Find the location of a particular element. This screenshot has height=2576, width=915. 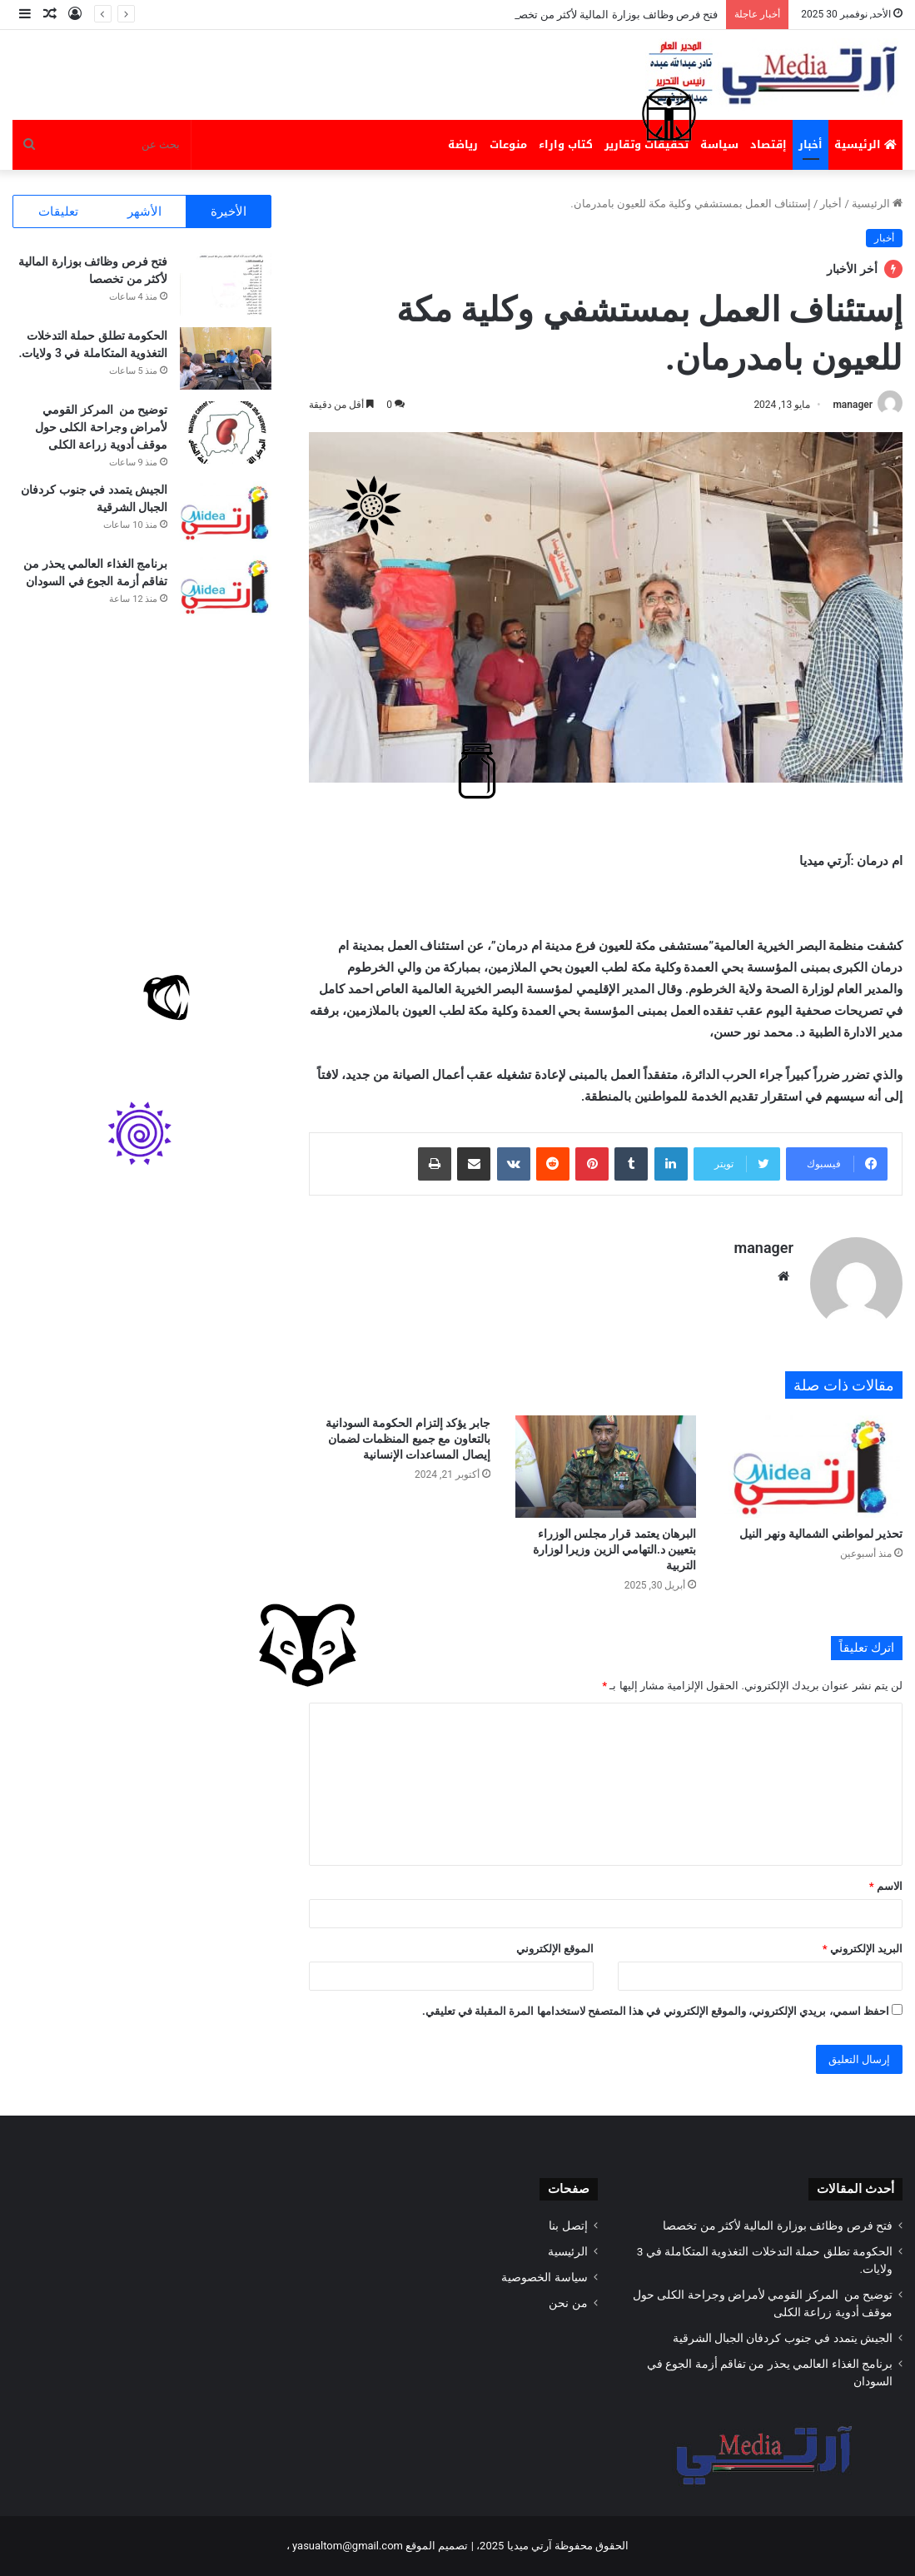

badger character or mascot icon is located at coordinates (307, 1643).